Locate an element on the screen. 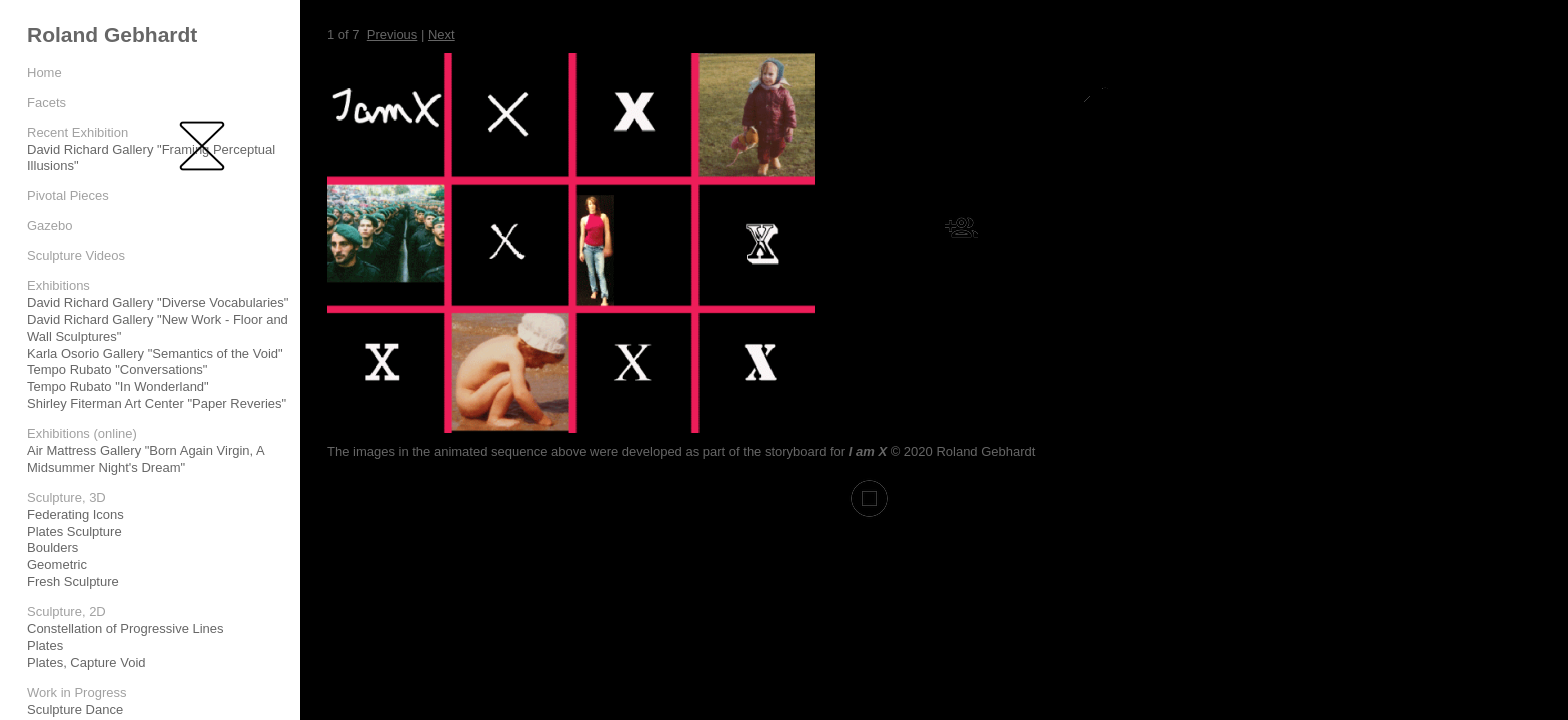 The height and width of the screenshot is (720, 1568). indicates loading or processing in progress is located at coordinates (202, 146).